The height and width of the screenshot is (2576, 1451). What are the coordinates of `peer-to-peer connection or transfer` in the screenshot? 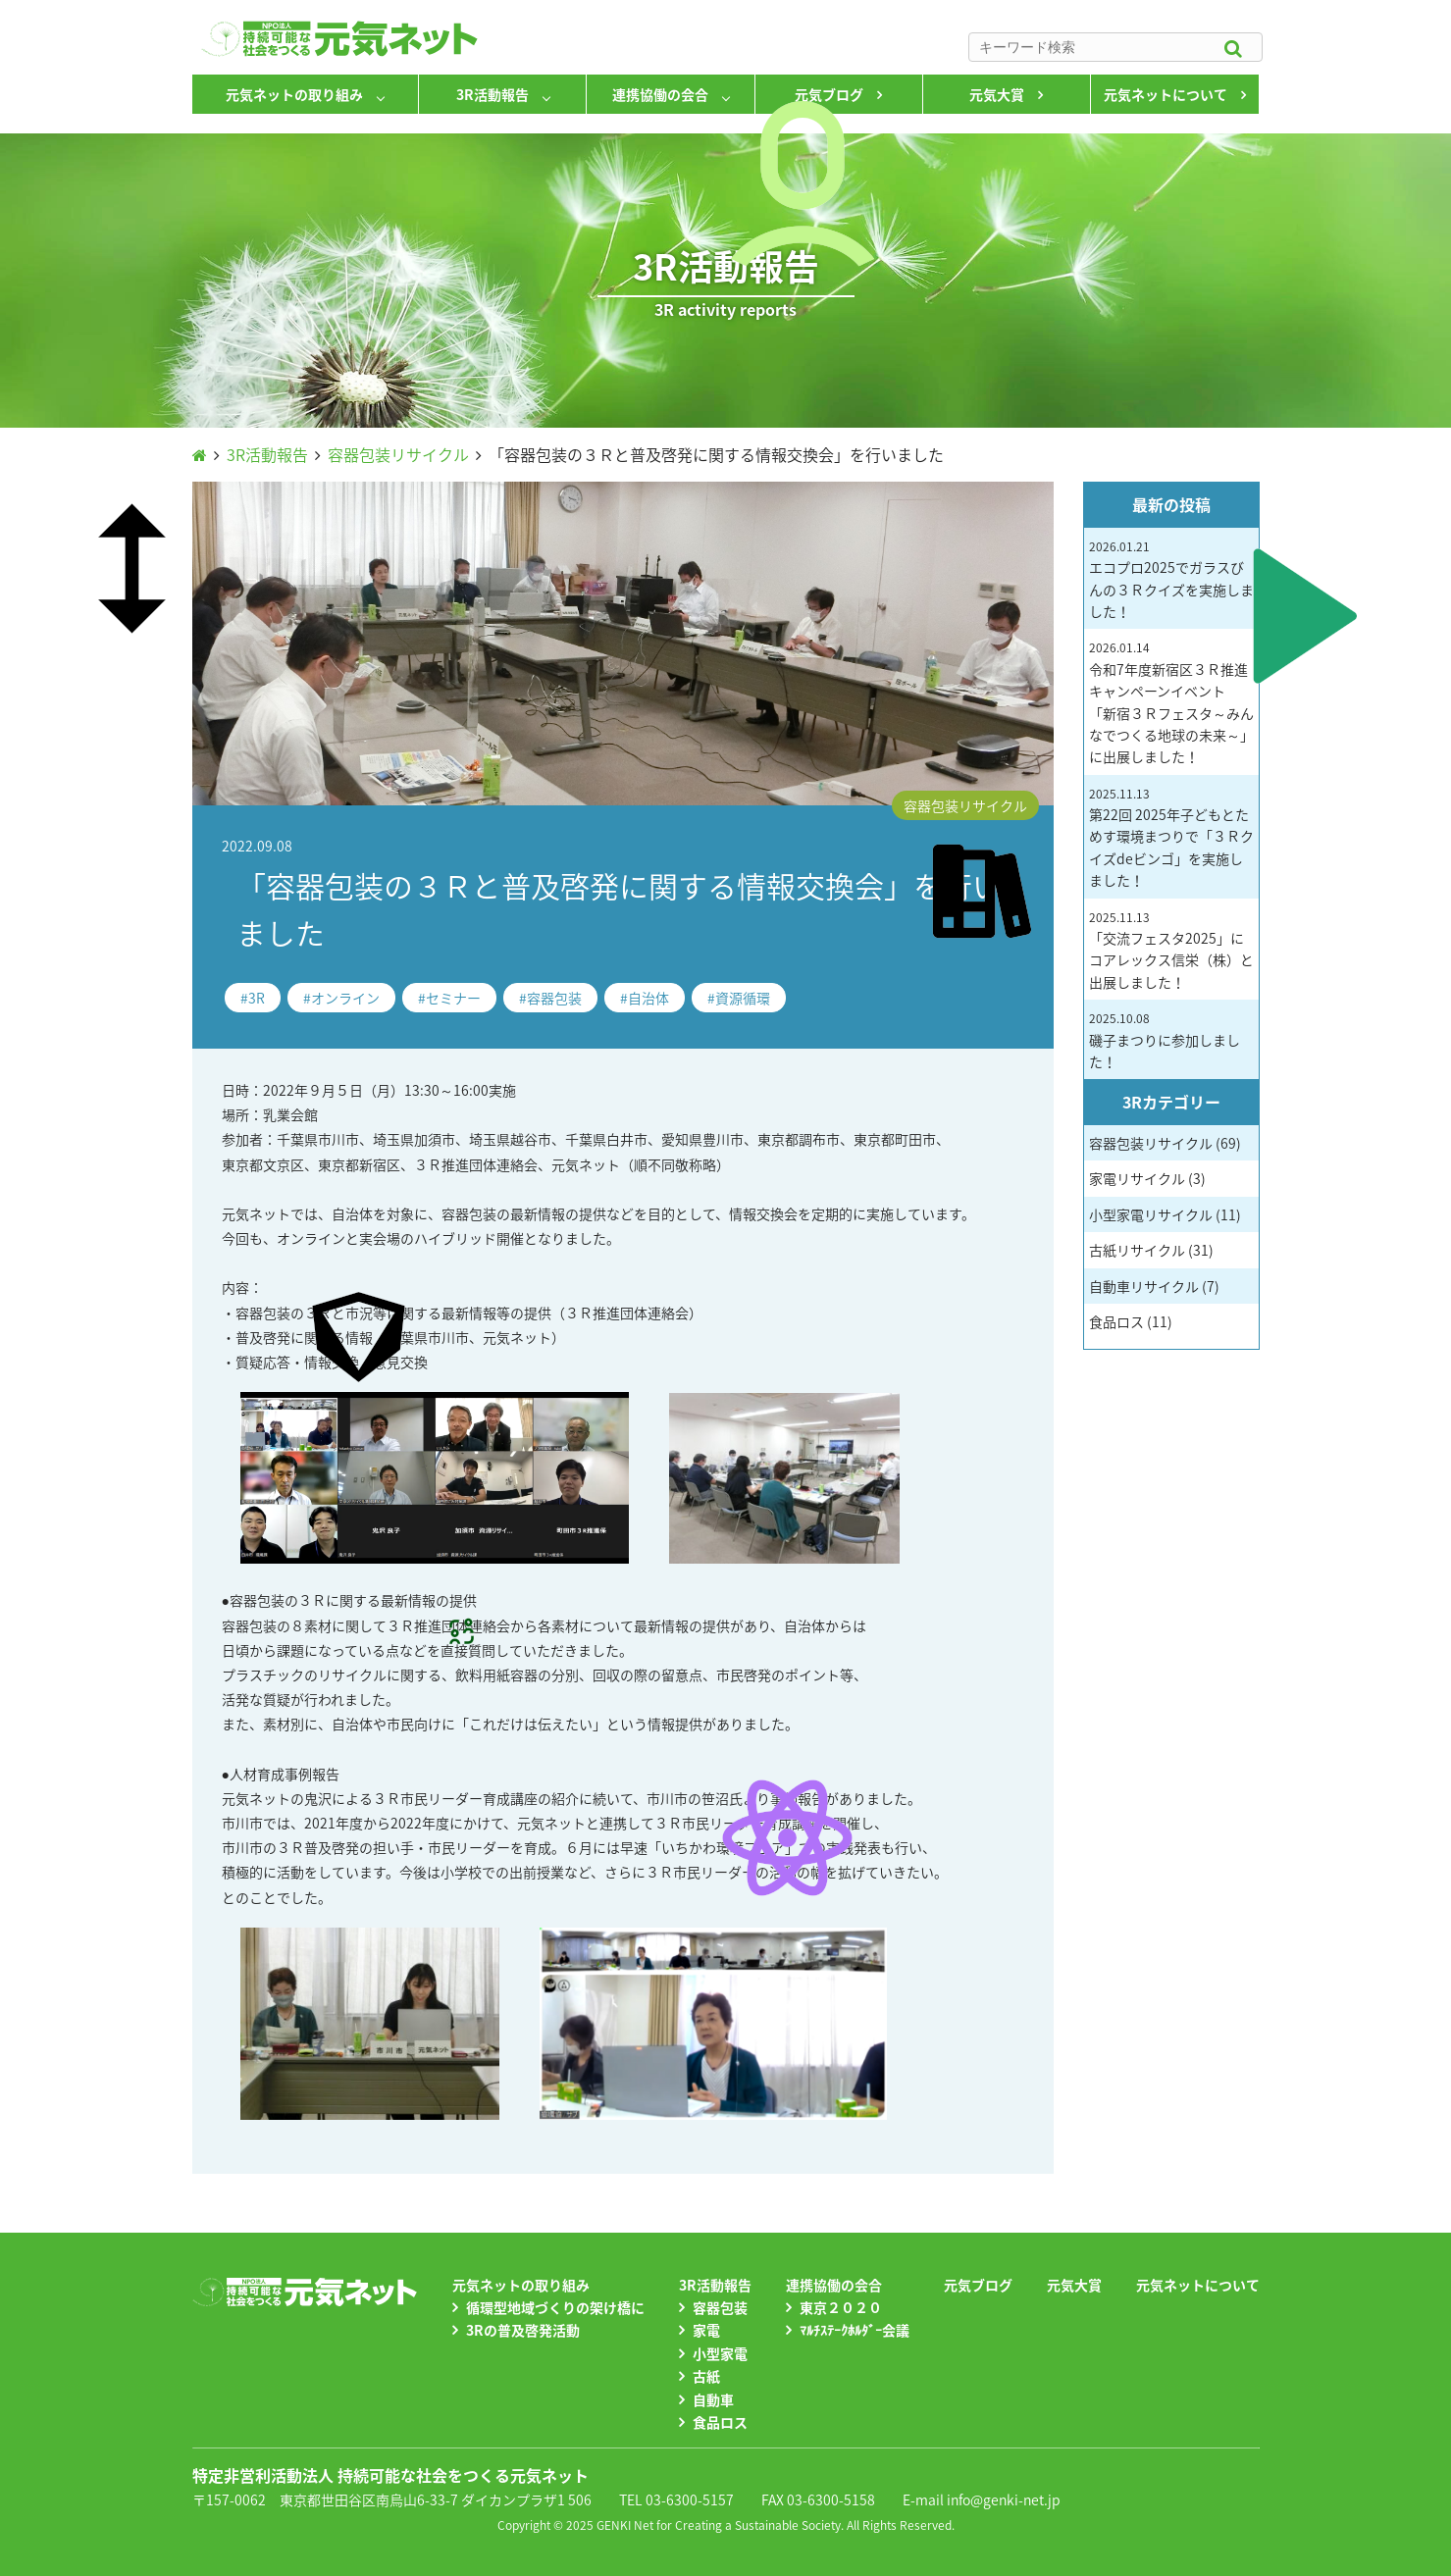 It's located at (461, 1631).